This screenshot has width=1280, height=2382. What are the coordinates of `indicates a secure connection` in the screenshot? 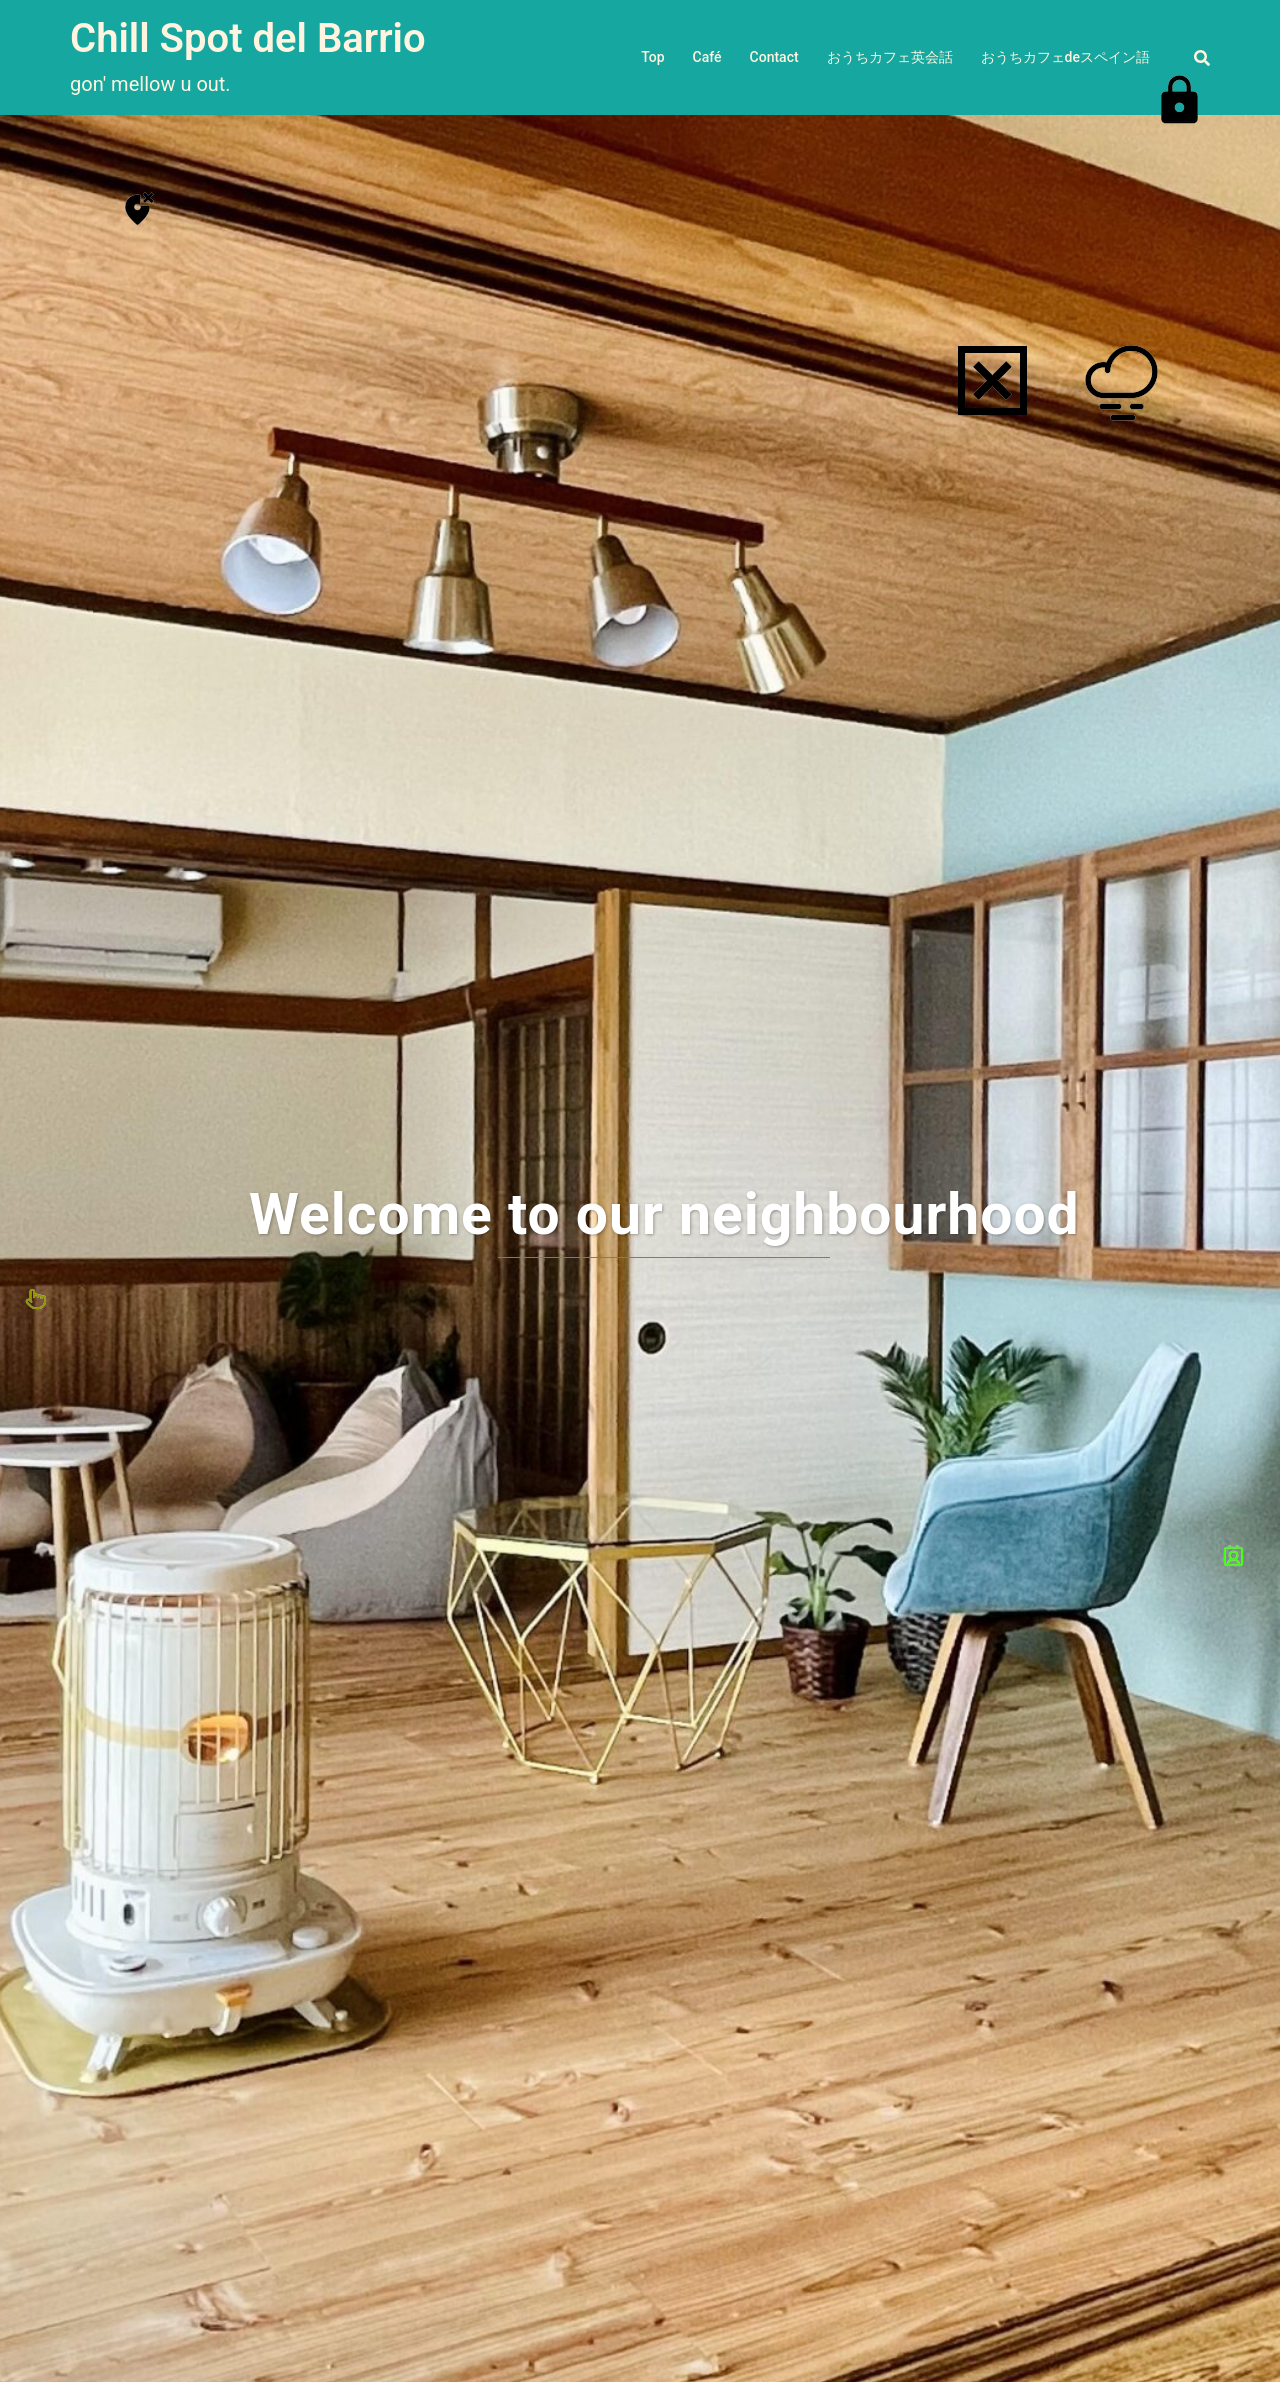 It's located at (1179, 100).